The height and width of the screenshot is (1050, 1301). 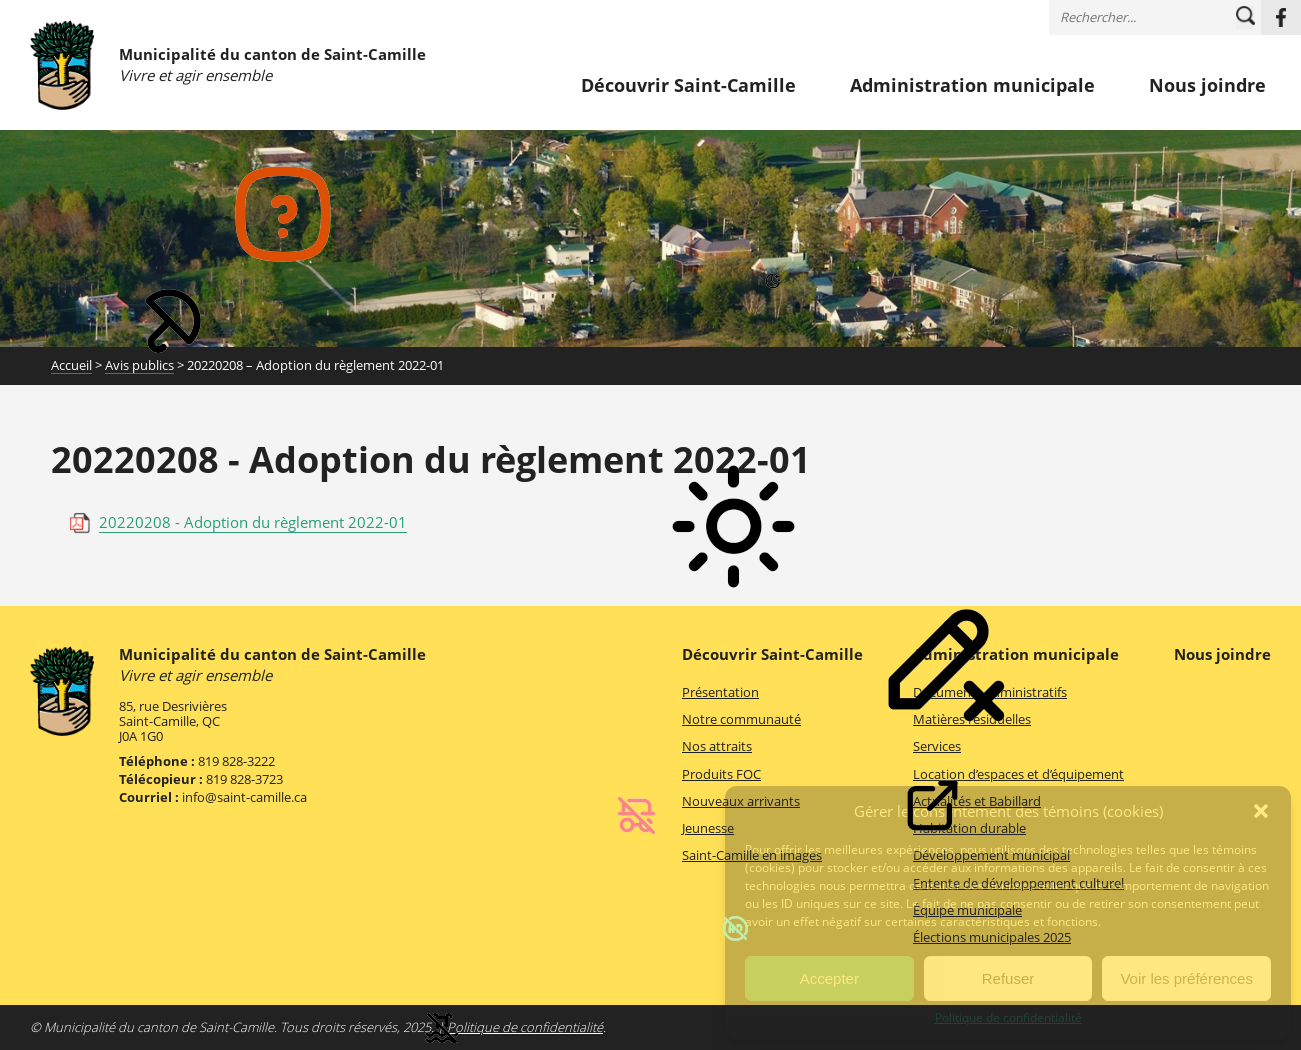 What do you see at coordinates (735, 928) in the screenshot?
I see `ad-free mode enabled` at bounding box center [735, 928].